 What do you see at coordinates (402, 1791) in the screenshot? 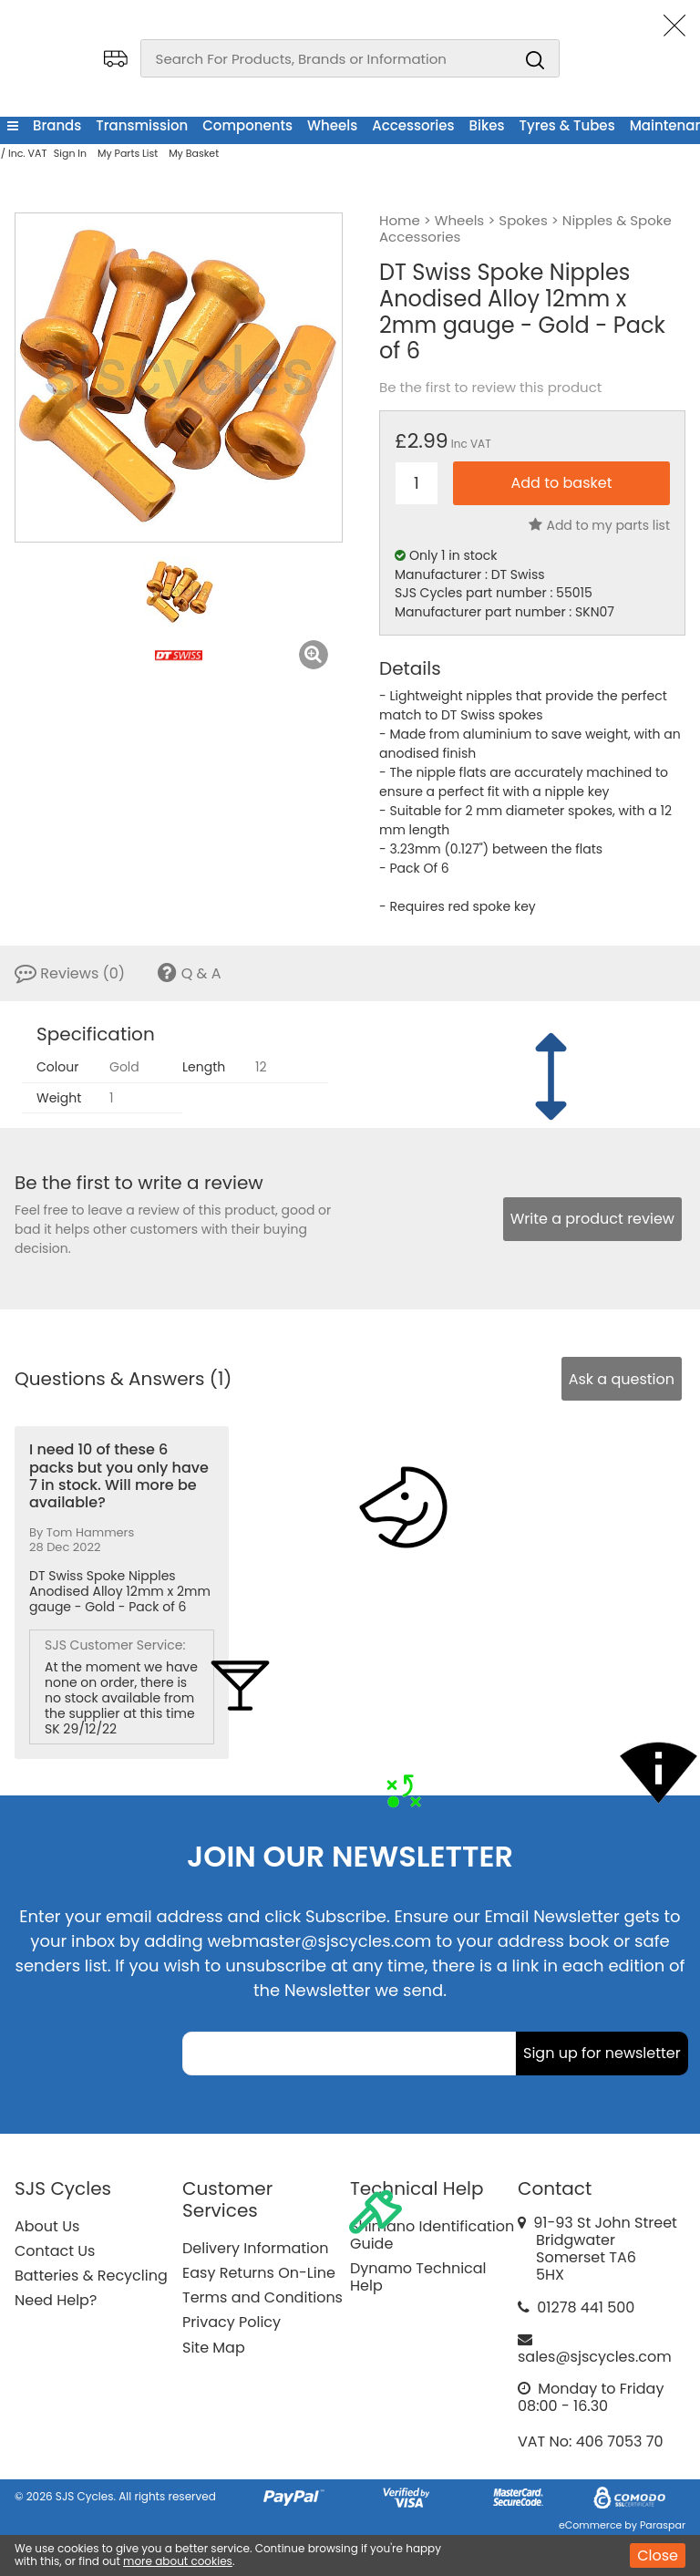
I see `view game plan or strategy options` at bounding box center [402, 1791].